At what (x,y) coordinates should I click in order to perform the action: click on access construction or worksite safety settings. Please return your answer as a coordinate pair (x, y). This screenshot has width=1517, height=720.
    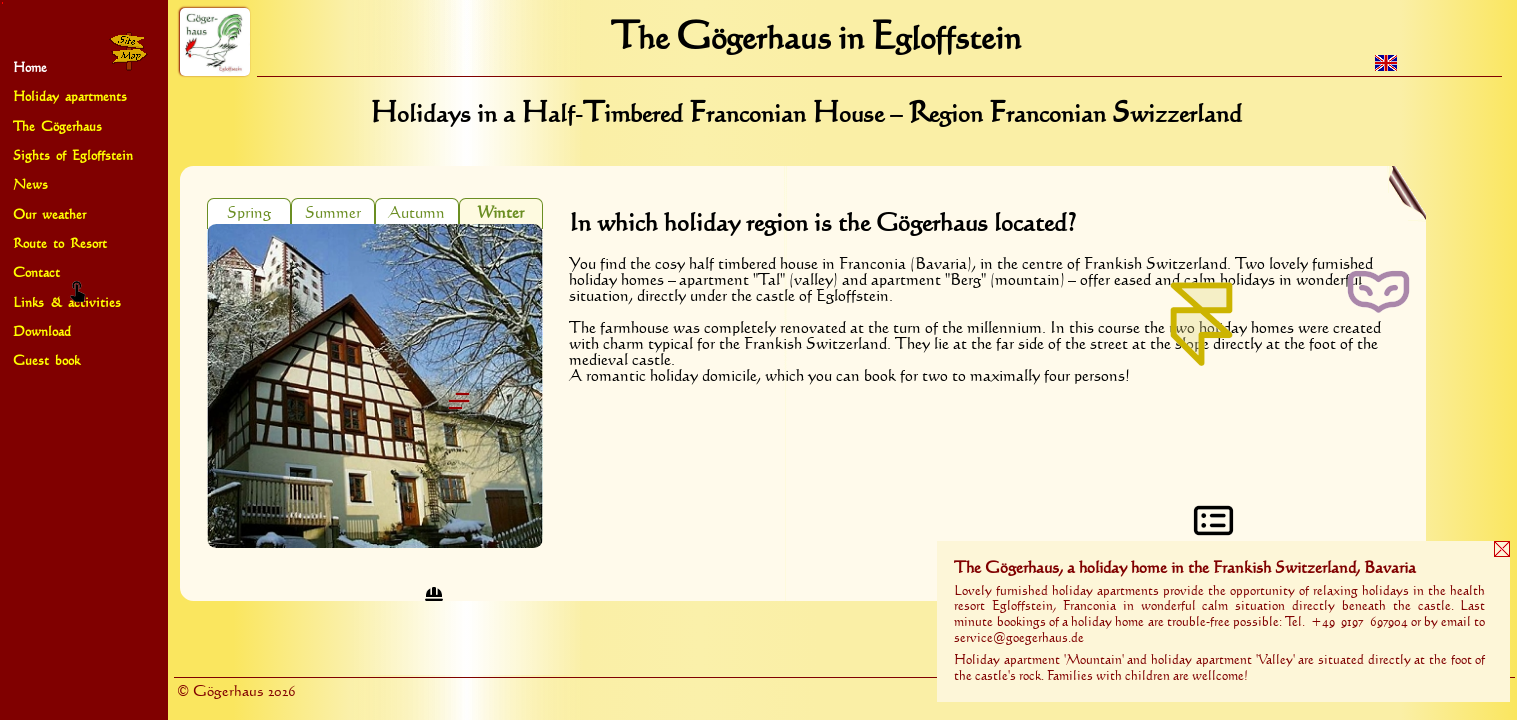
    Looking at the image, I should click on (434, 594).